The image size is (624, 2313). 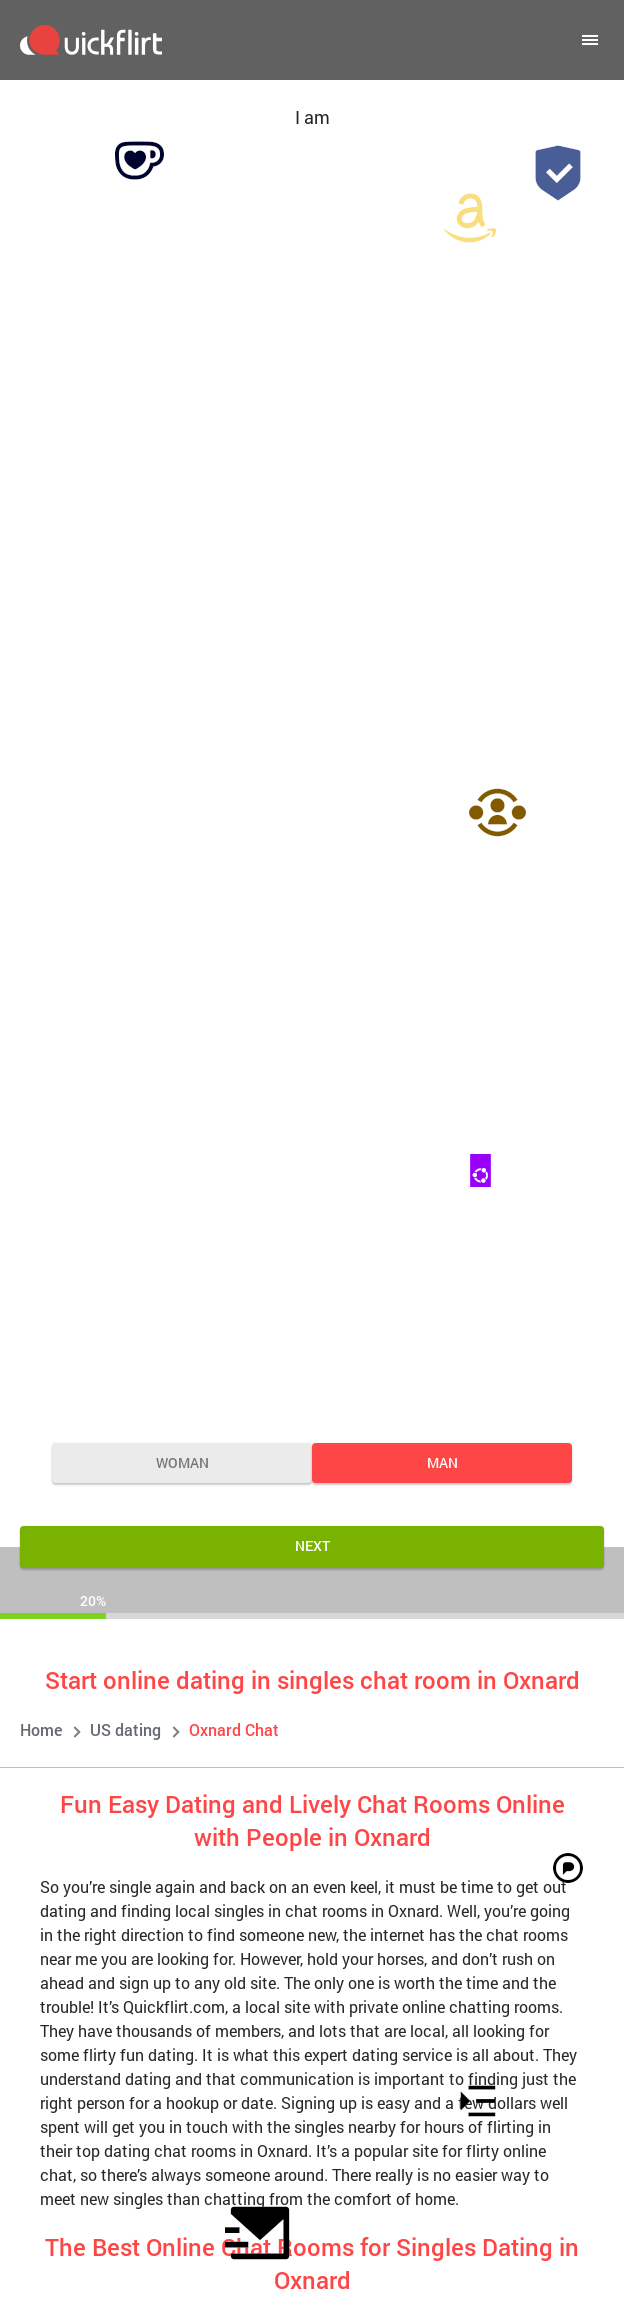 I want to click on open the pixelfed app, so click(x=568, y=1868).